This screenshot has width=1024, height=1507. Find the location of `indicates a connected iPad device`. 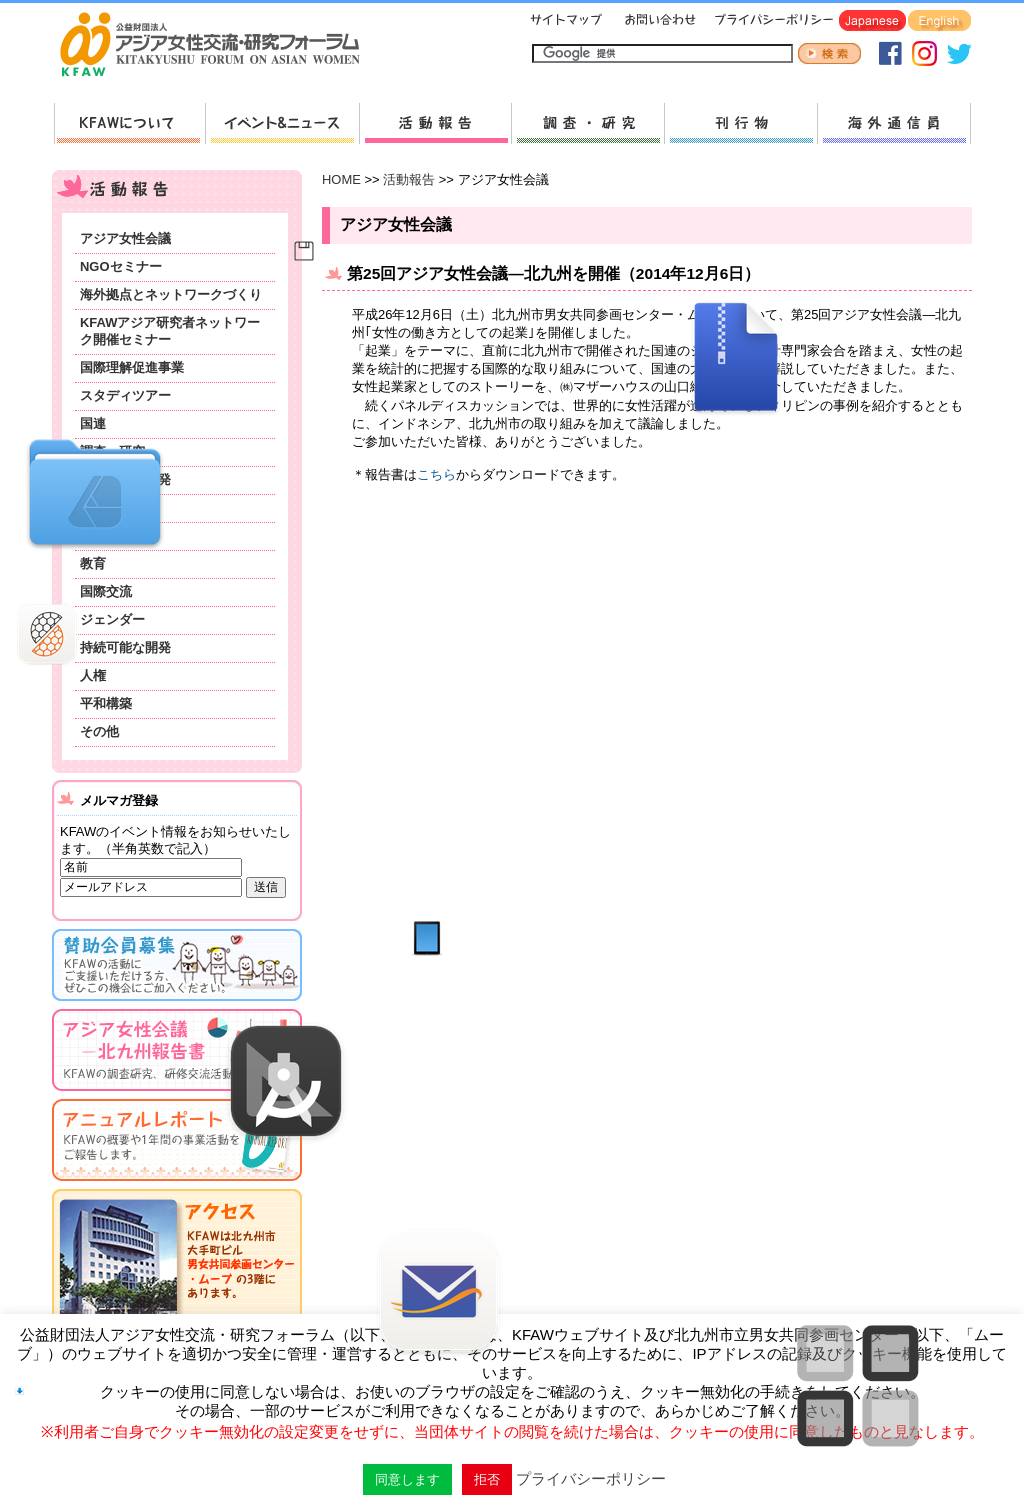

indicates a connected iPad device is located at coordinates (427, 938).